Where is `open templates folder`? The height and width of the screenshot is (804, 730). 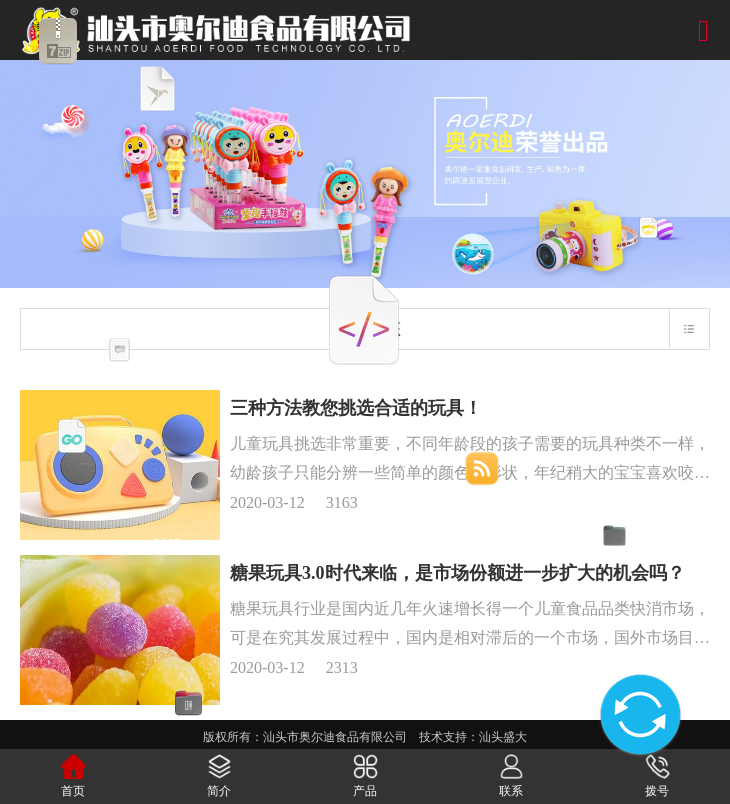 open templates folder is located at coordinates (188, 702).